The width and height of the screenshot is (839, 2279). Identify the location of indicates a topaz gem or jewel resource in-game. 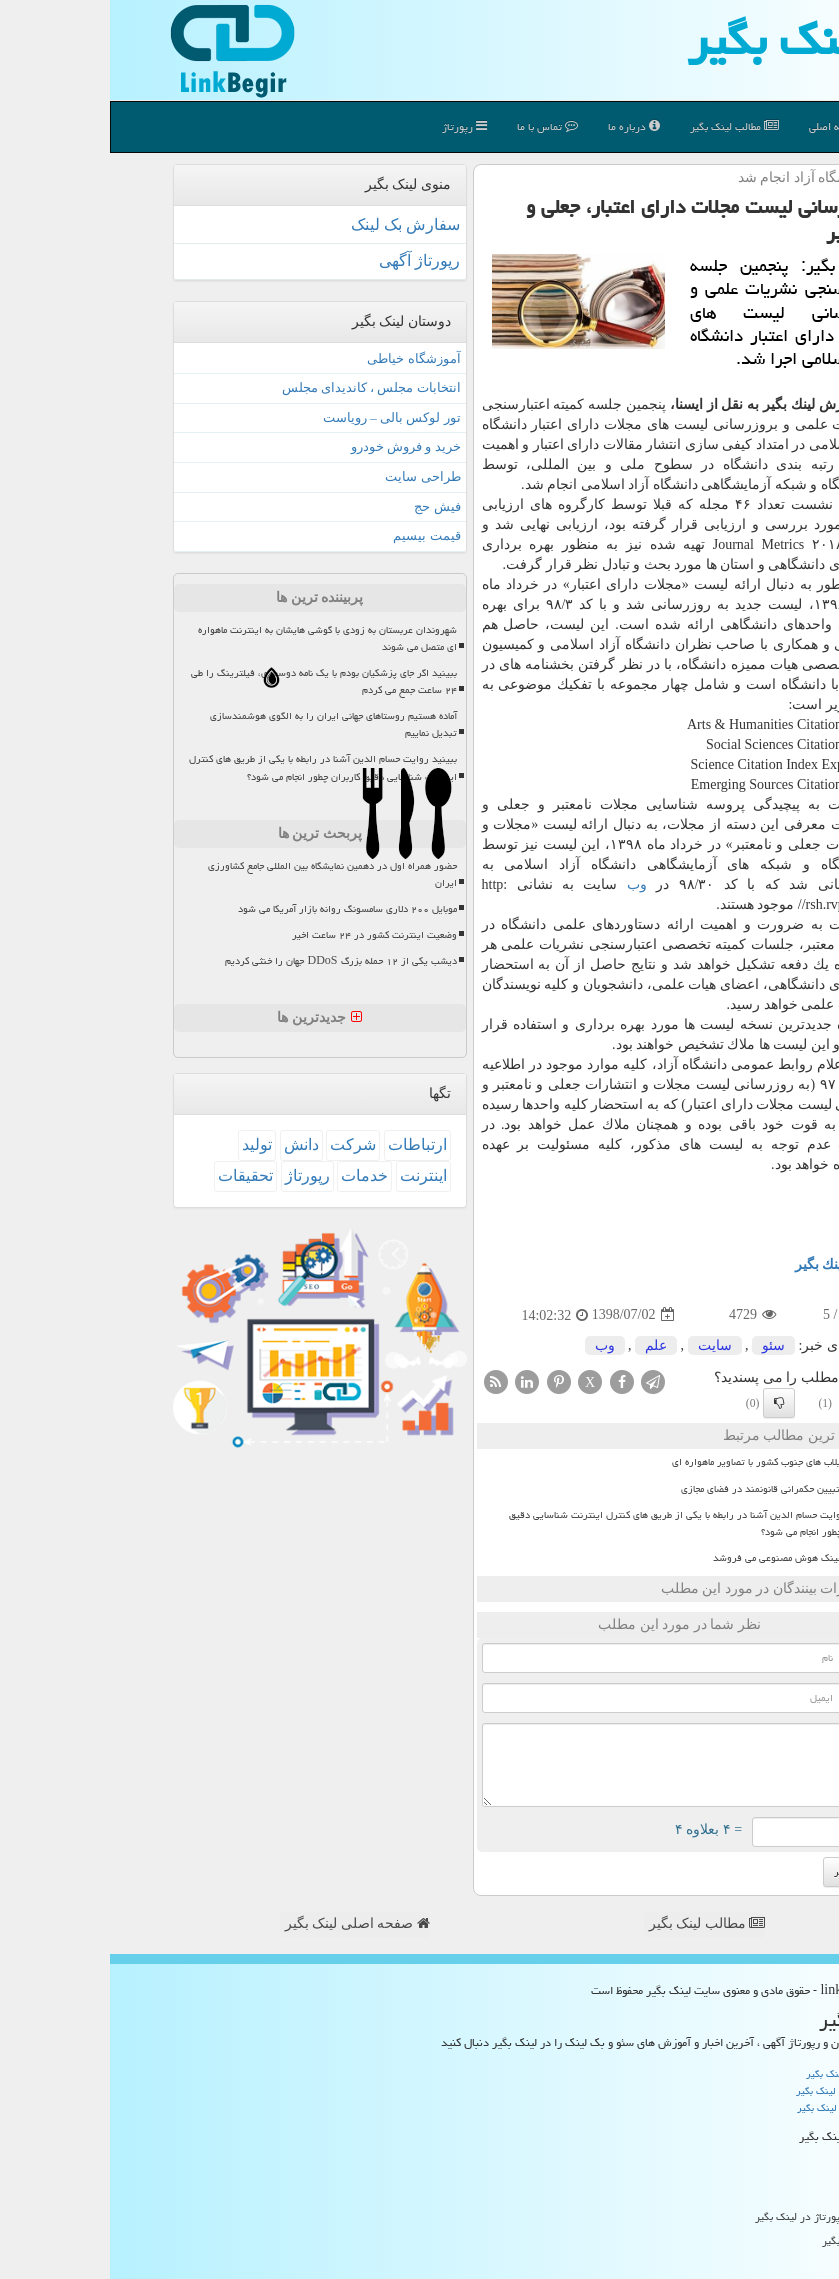
(271, 677).